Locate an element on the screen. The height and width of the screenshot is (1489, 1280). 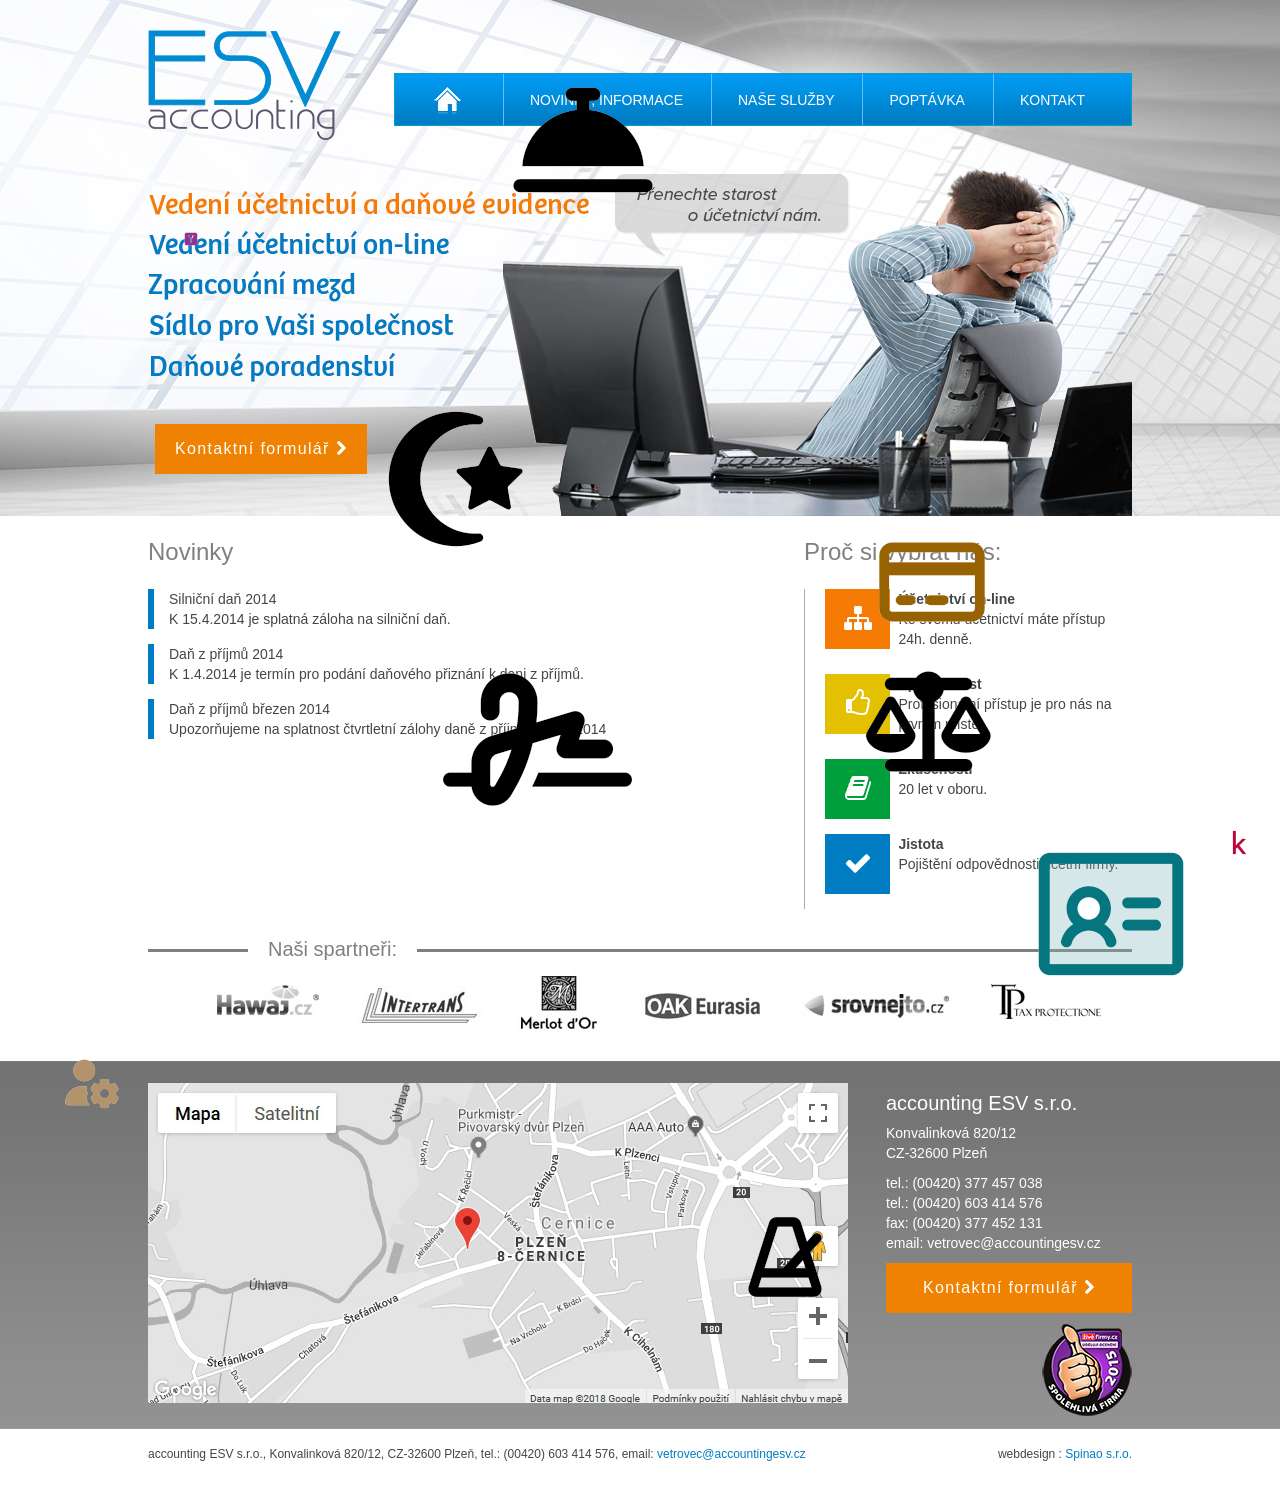
add your signature to a document is located at coordinates (537, 739).